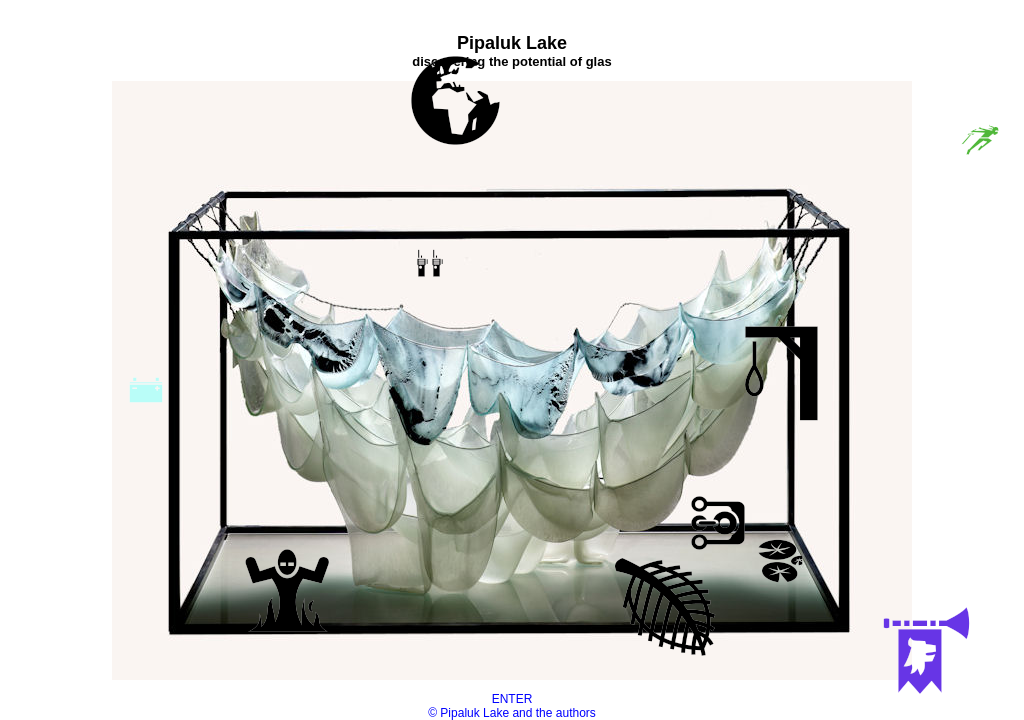 This screenshot has height=720, width=1024. I want to click on access connection or node settings, so click(718, 523).